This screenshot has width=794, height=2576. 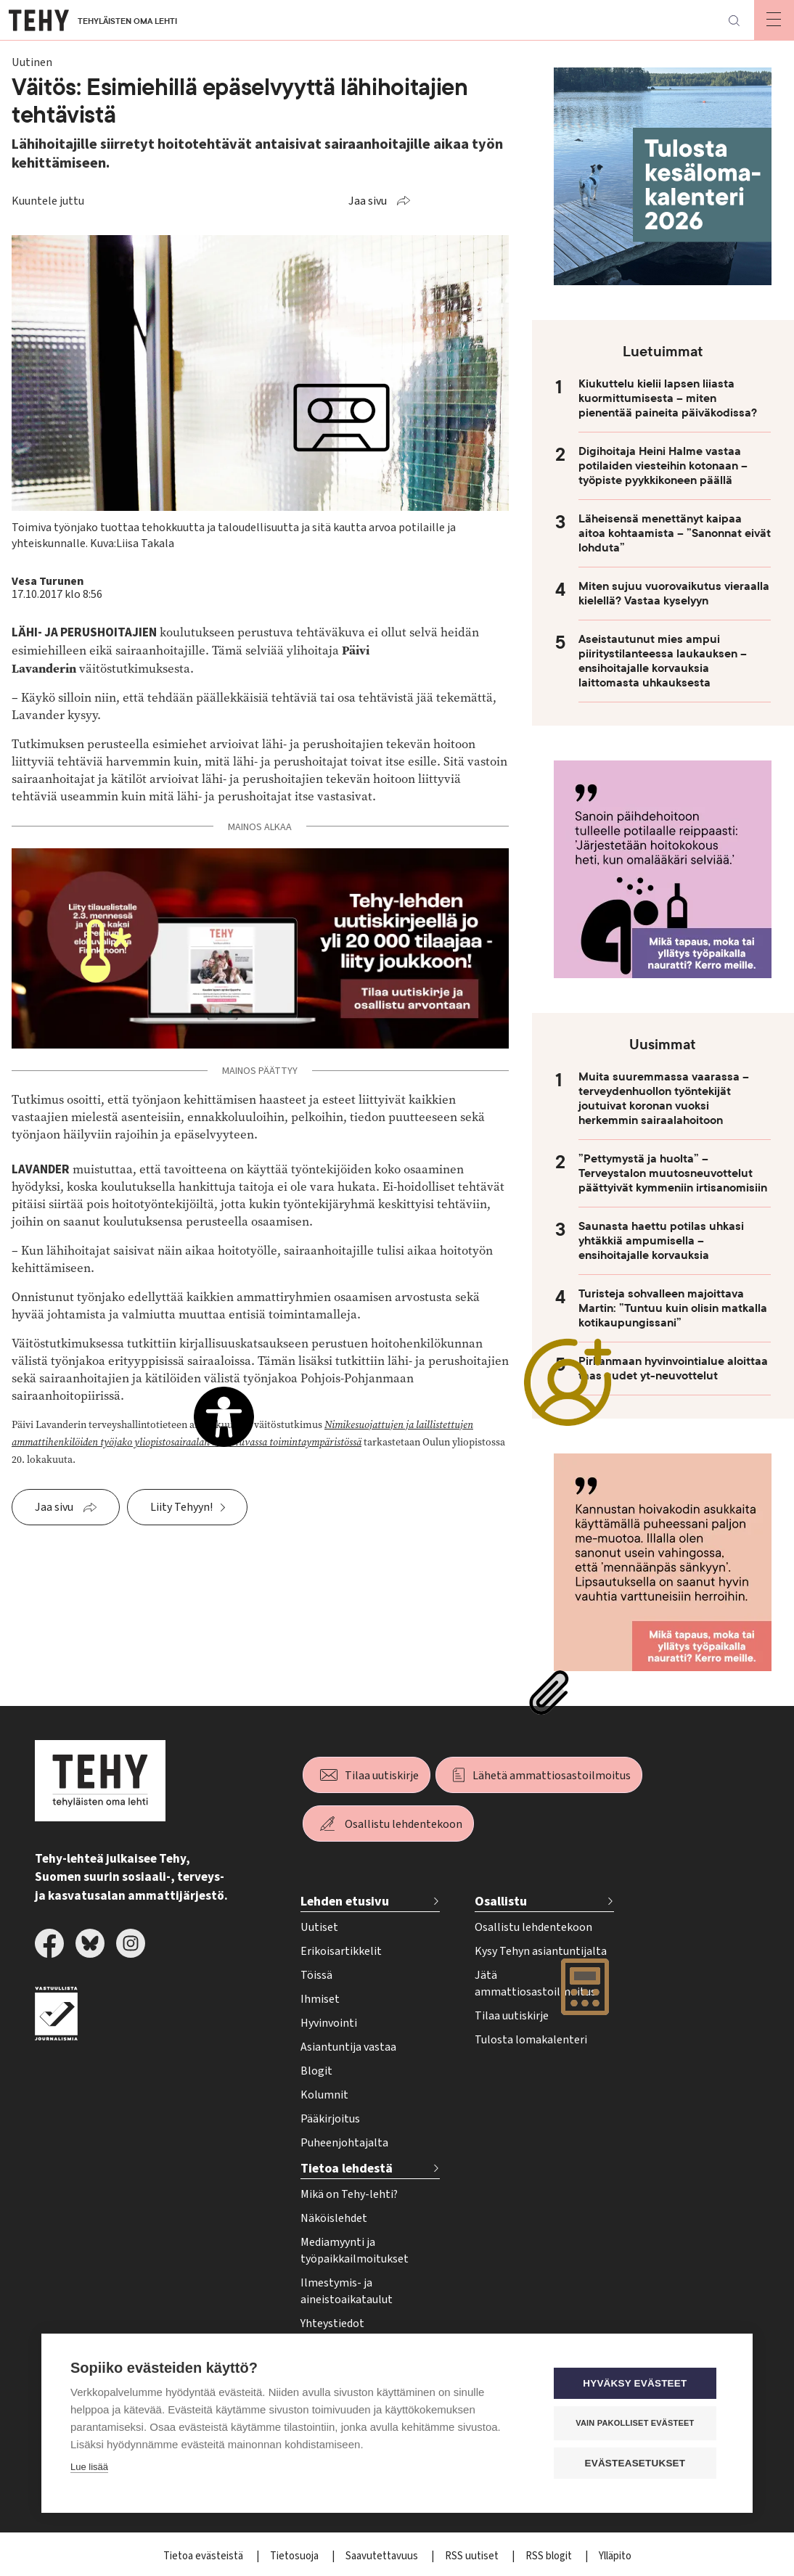 I want to click on open the calculator app, so click(x=585, y=1987).